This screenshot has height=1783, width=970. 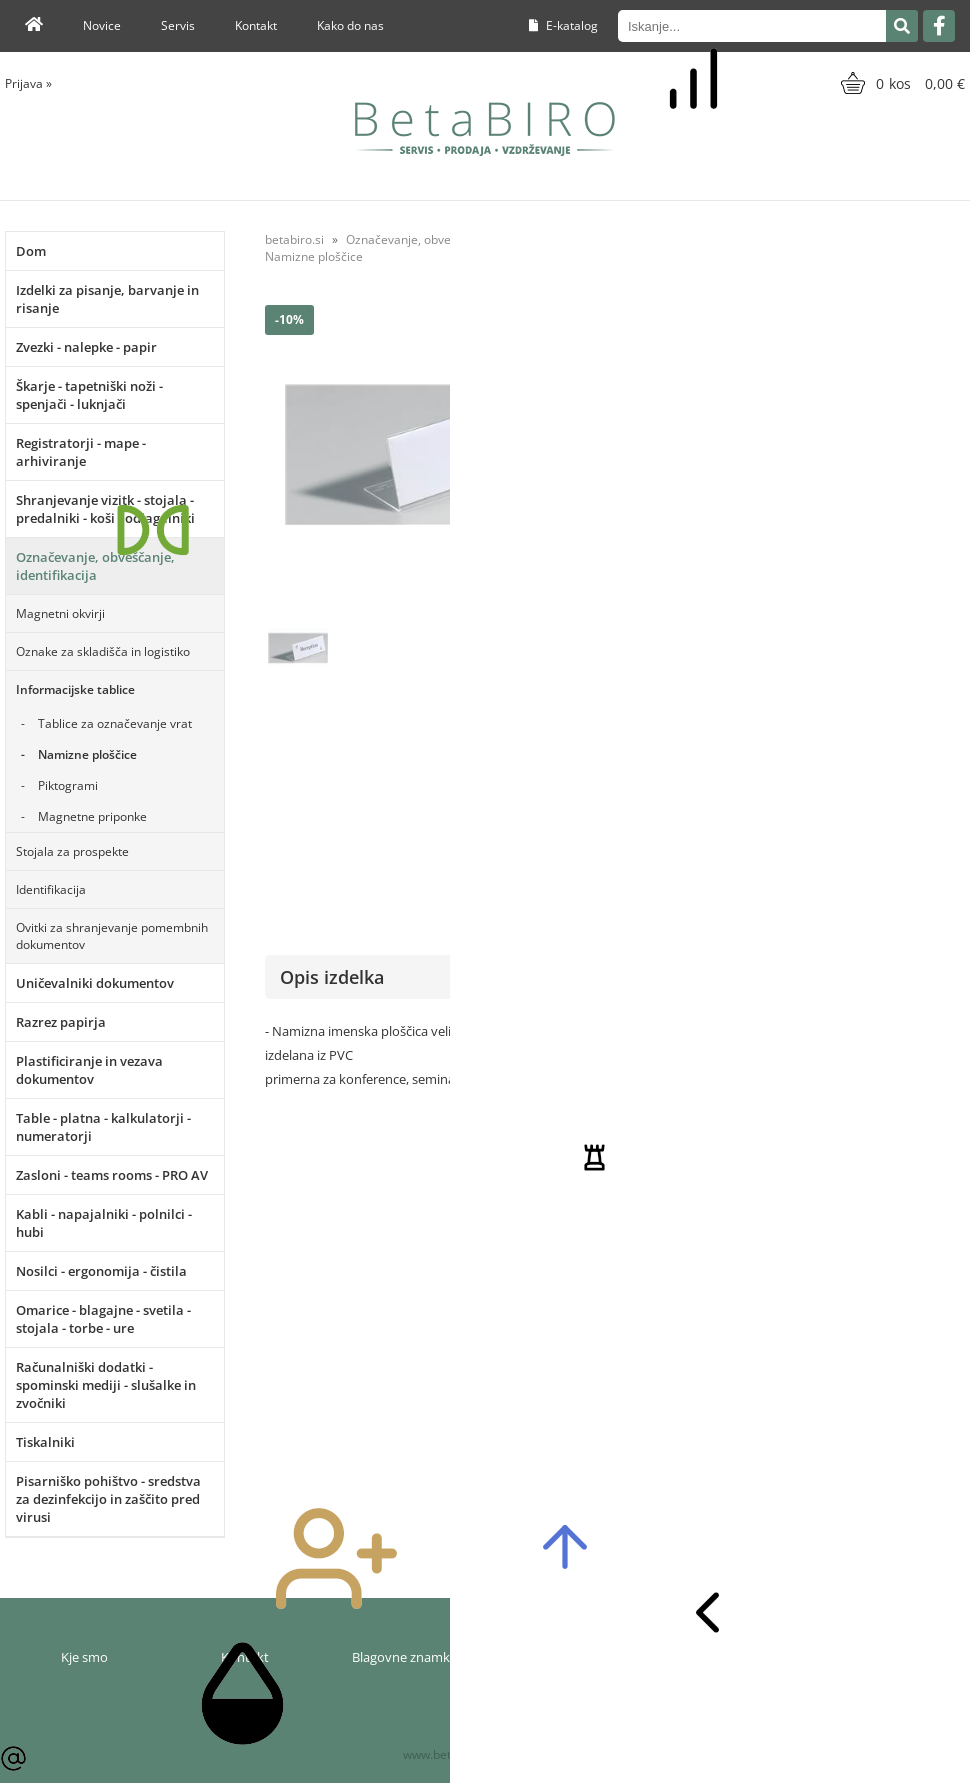 What do you see at coordinates (594, 1157) in the screenshot?
I see `play chess or access chess game` at bounding box center [594, 1157].